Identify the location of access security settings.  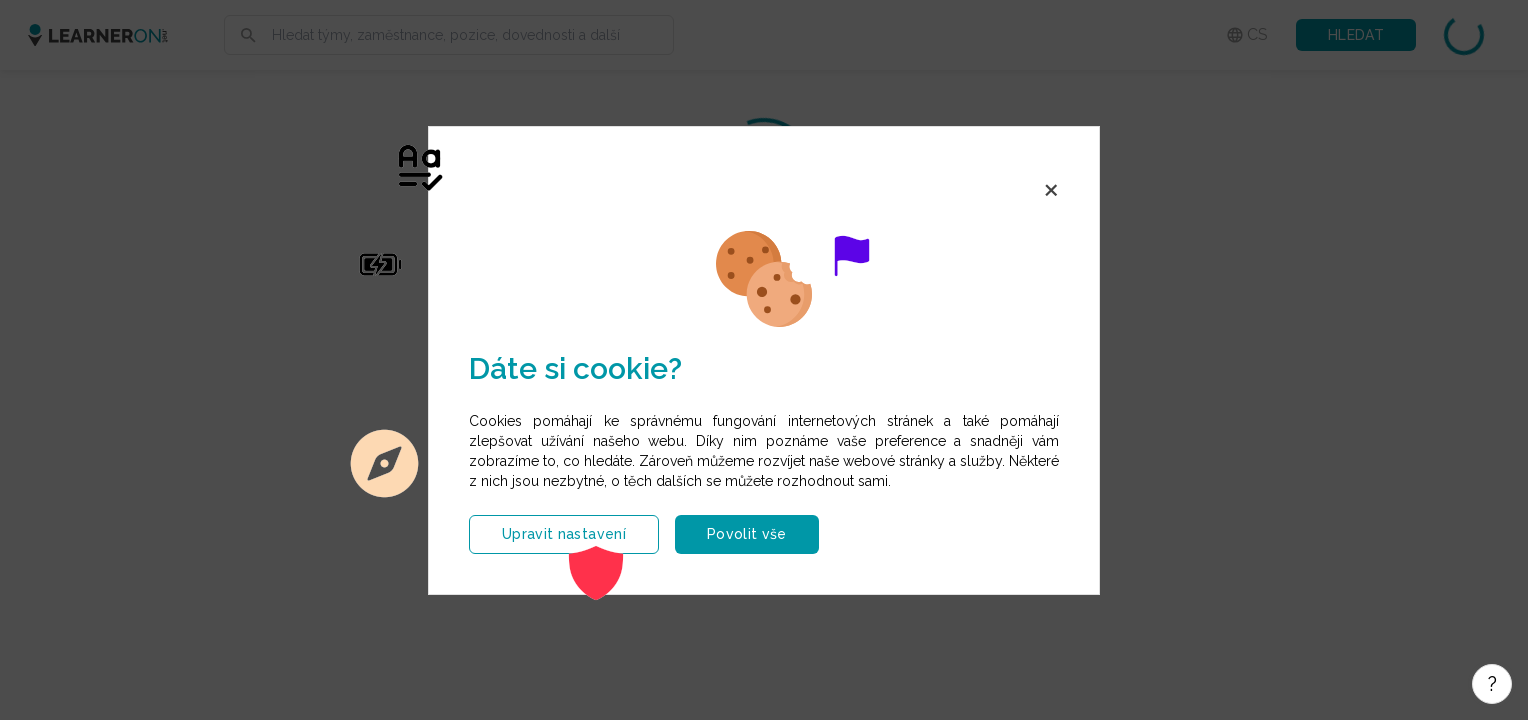
(596, 573).